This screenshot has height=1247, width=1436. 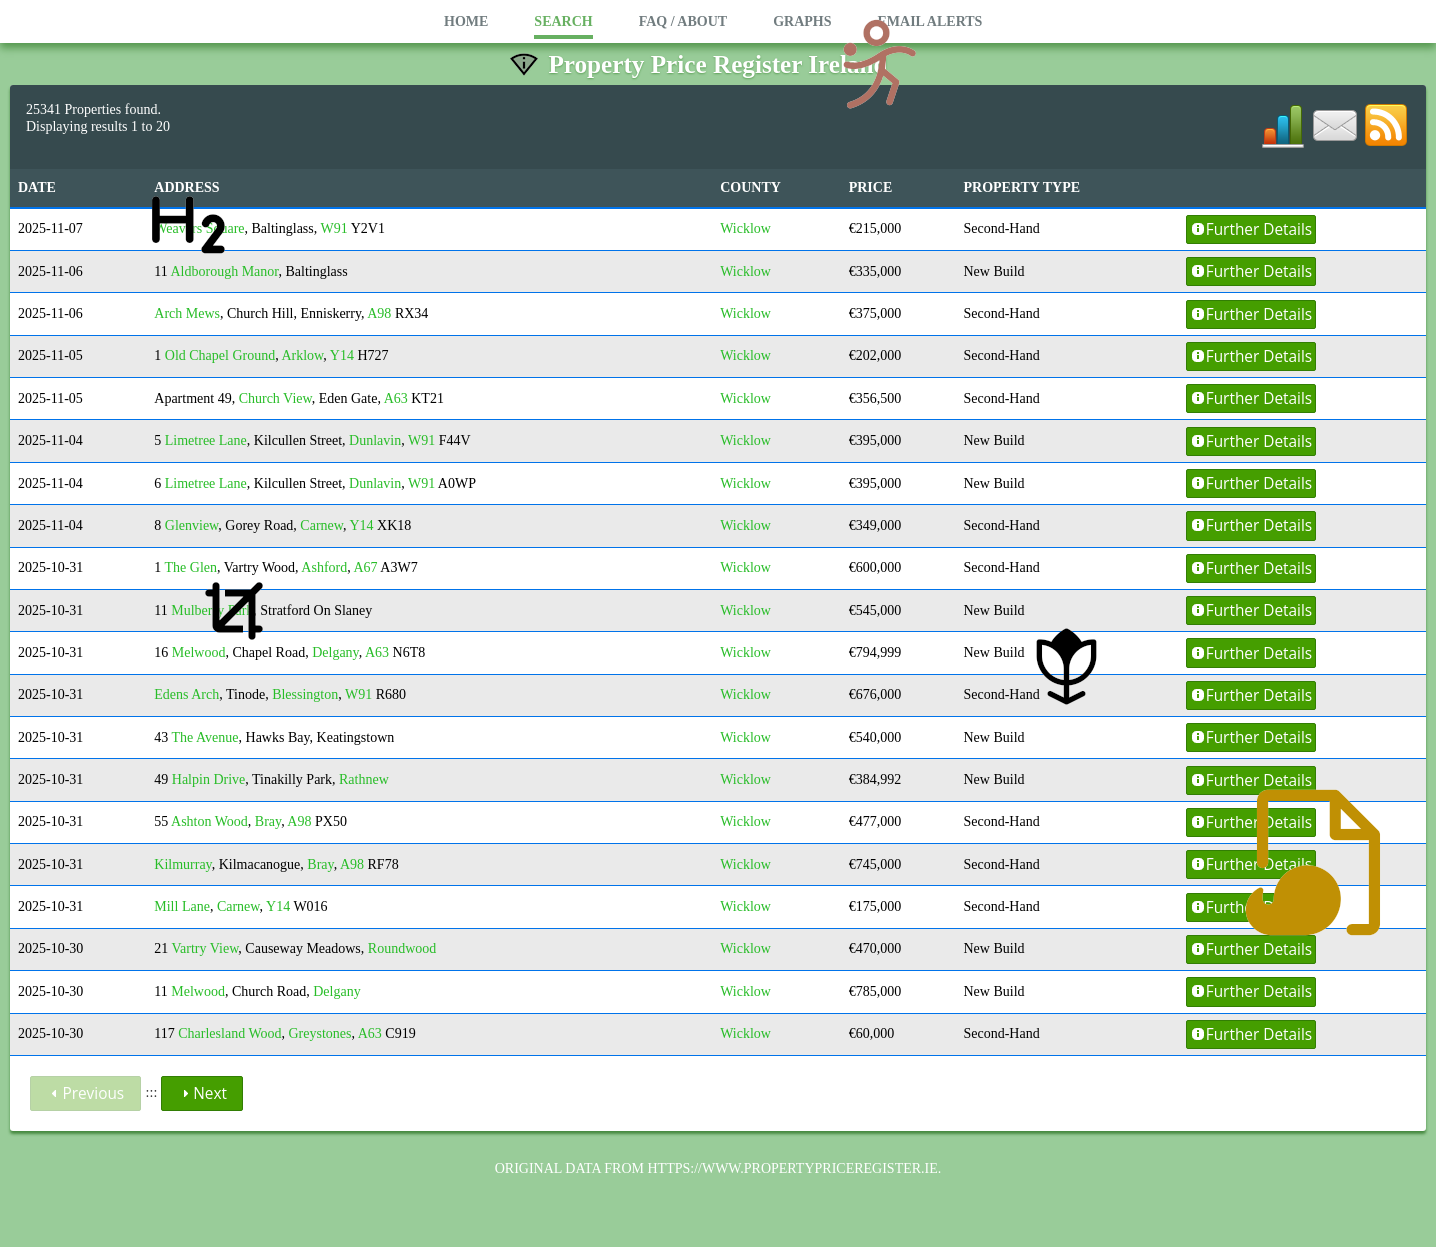 What do you see at coordinates (1318, 862) in the screenshot?
I see `access cloud-synced files` at bounding box center [1318, 862].